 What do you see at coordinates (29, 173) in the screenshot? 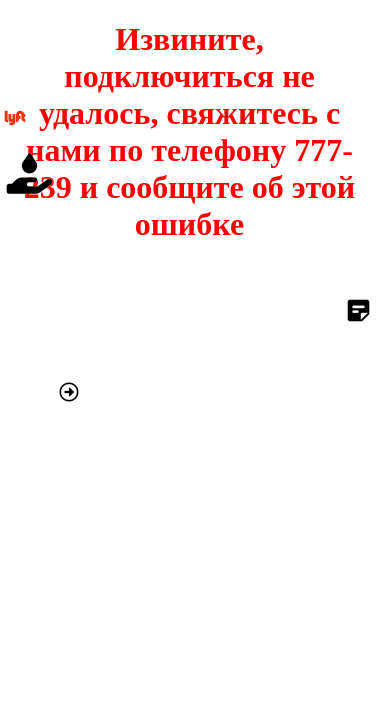
I see `access water conservation settings` at bounding box center [29, 173].